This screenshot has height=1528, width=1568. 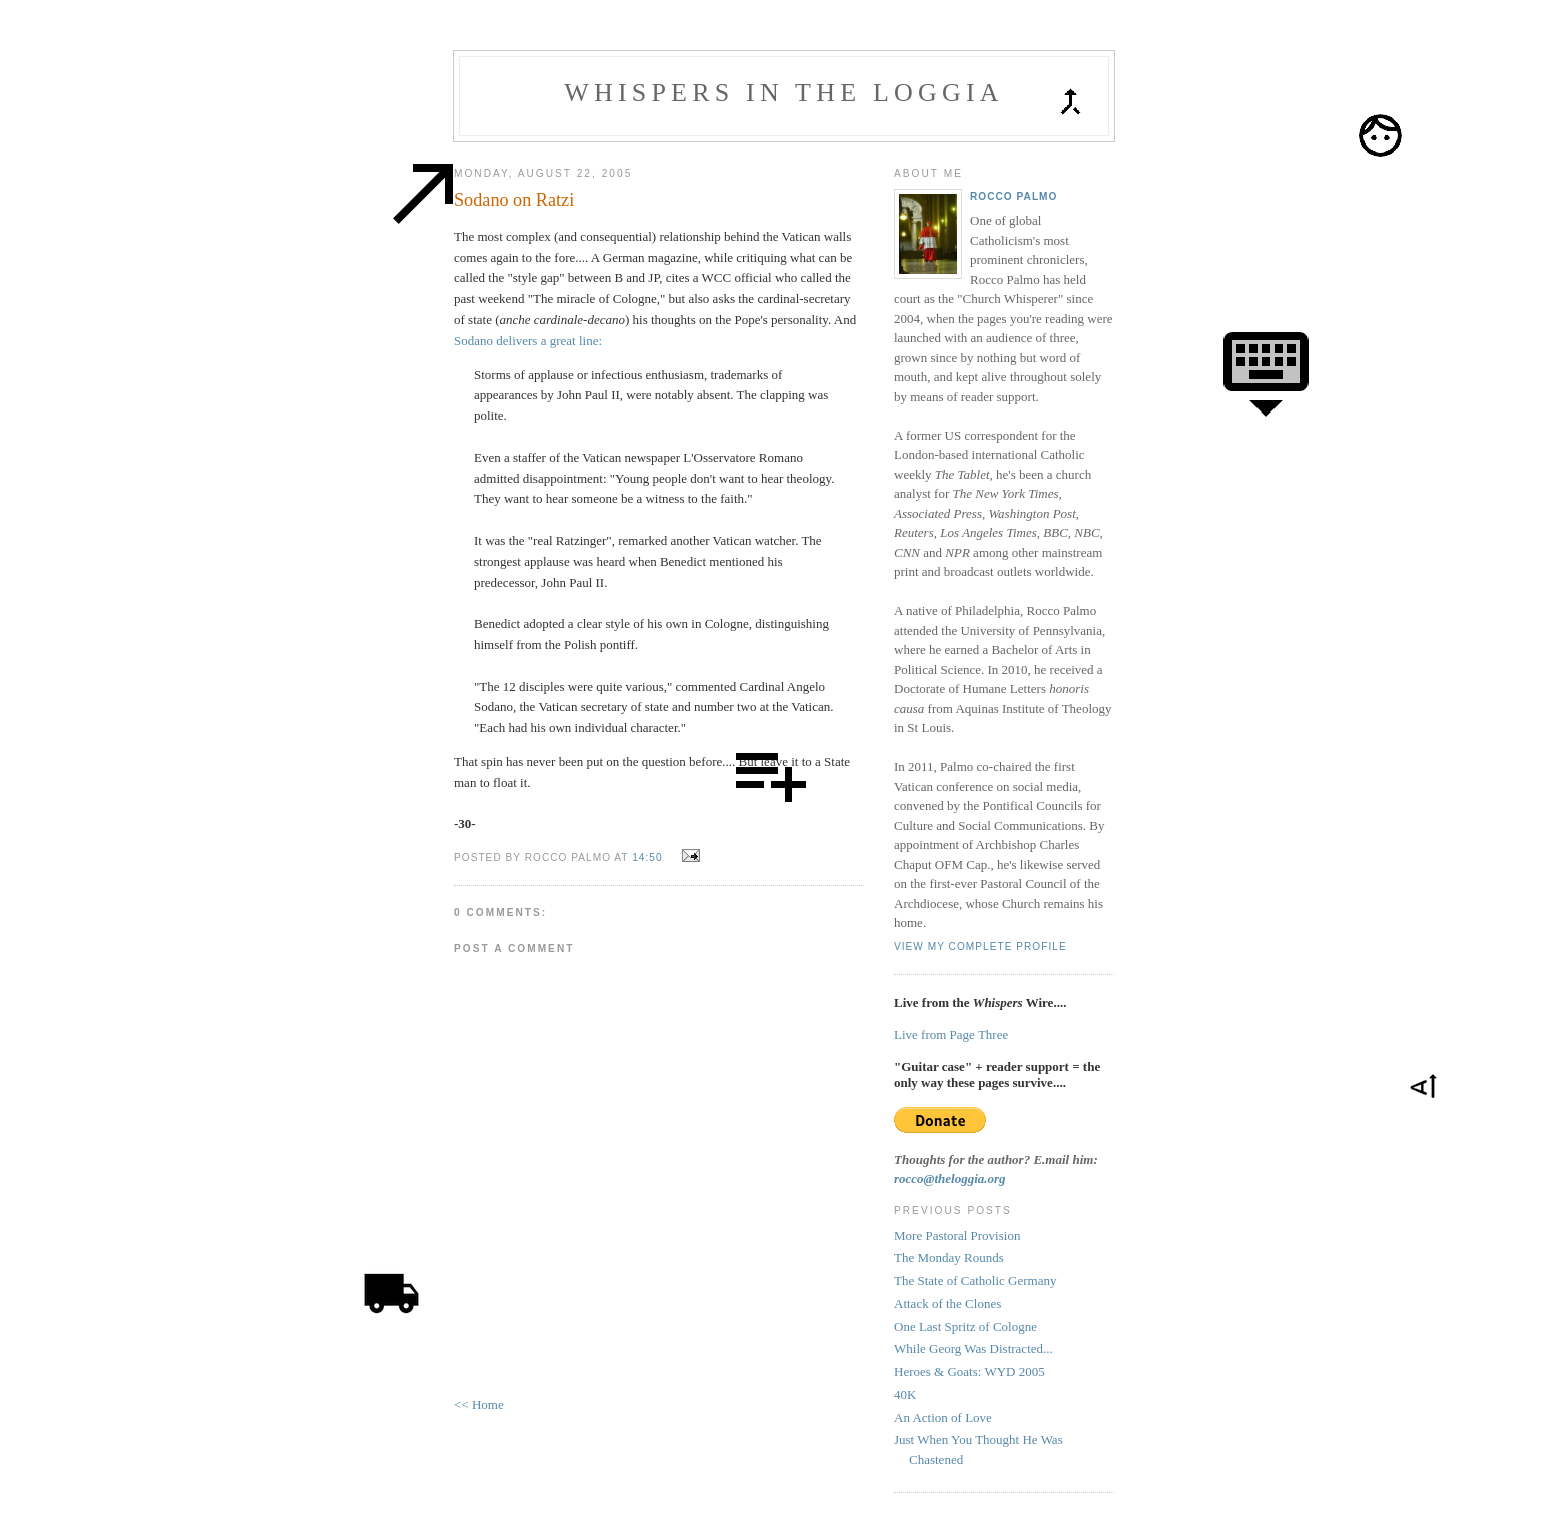 What do you see at coordinates (1070, 101) in the screenshot?
I see `merge branches or items together` at bounding box center [1070, 101].